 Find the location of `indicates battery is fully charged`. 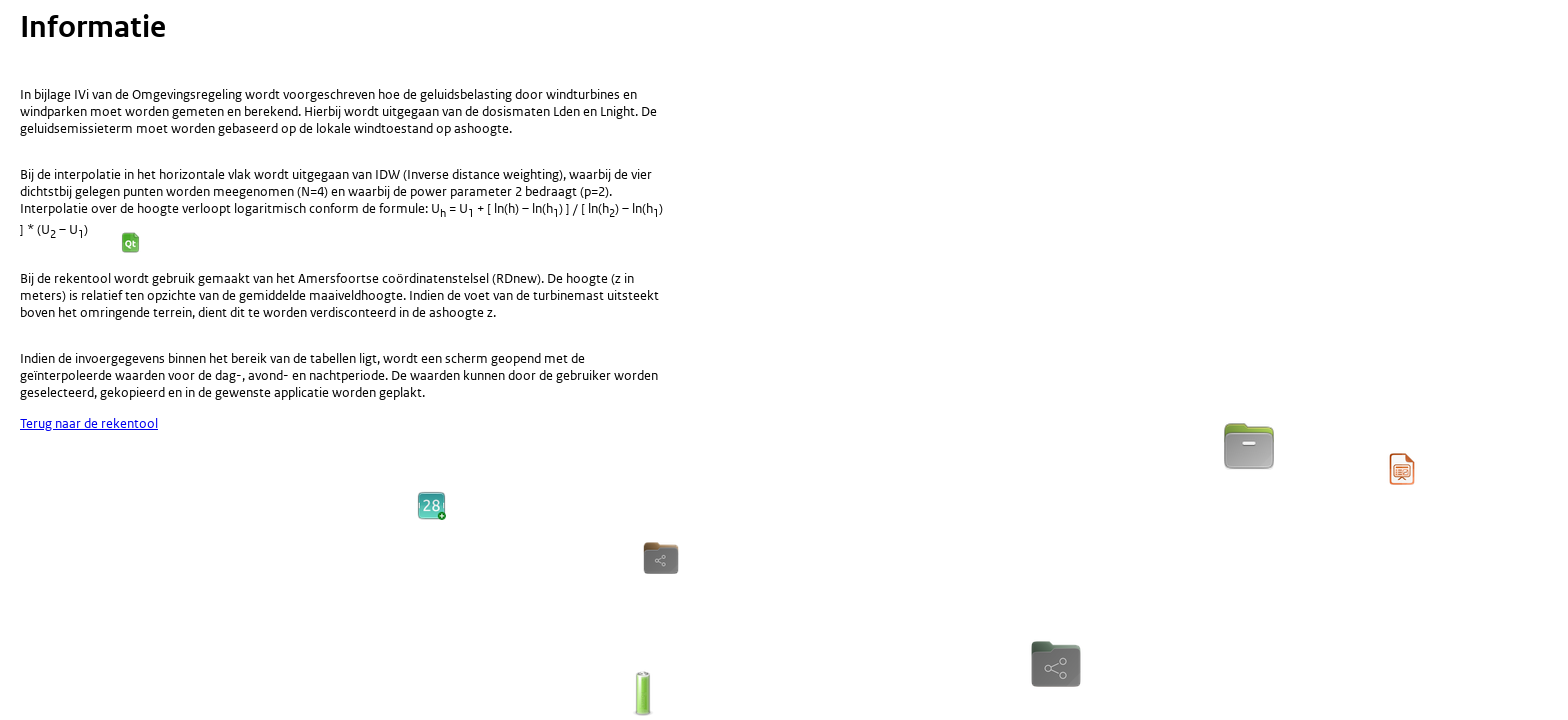

indicates battery is fully charged is located at coordinates (643, 694).